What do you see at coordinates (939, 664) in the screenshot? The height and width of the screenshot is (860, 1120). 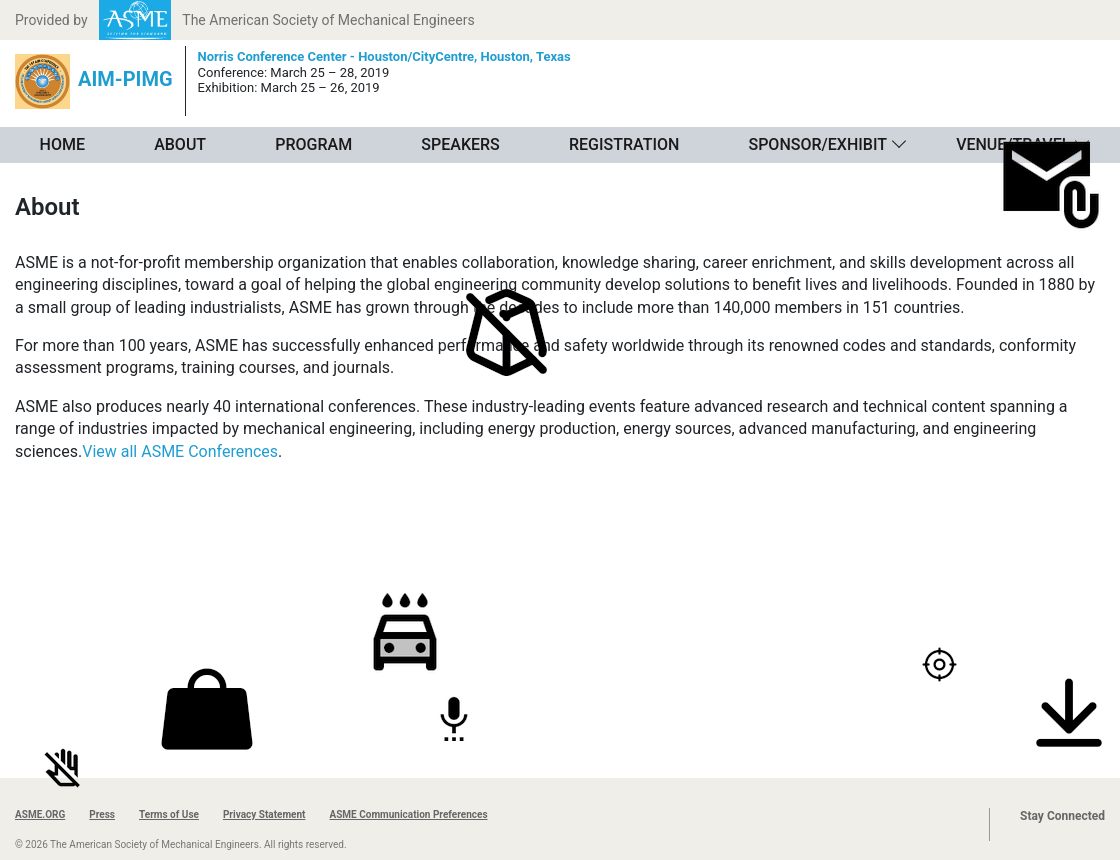 I see `center map on current location` at bounding box center [939, 664].